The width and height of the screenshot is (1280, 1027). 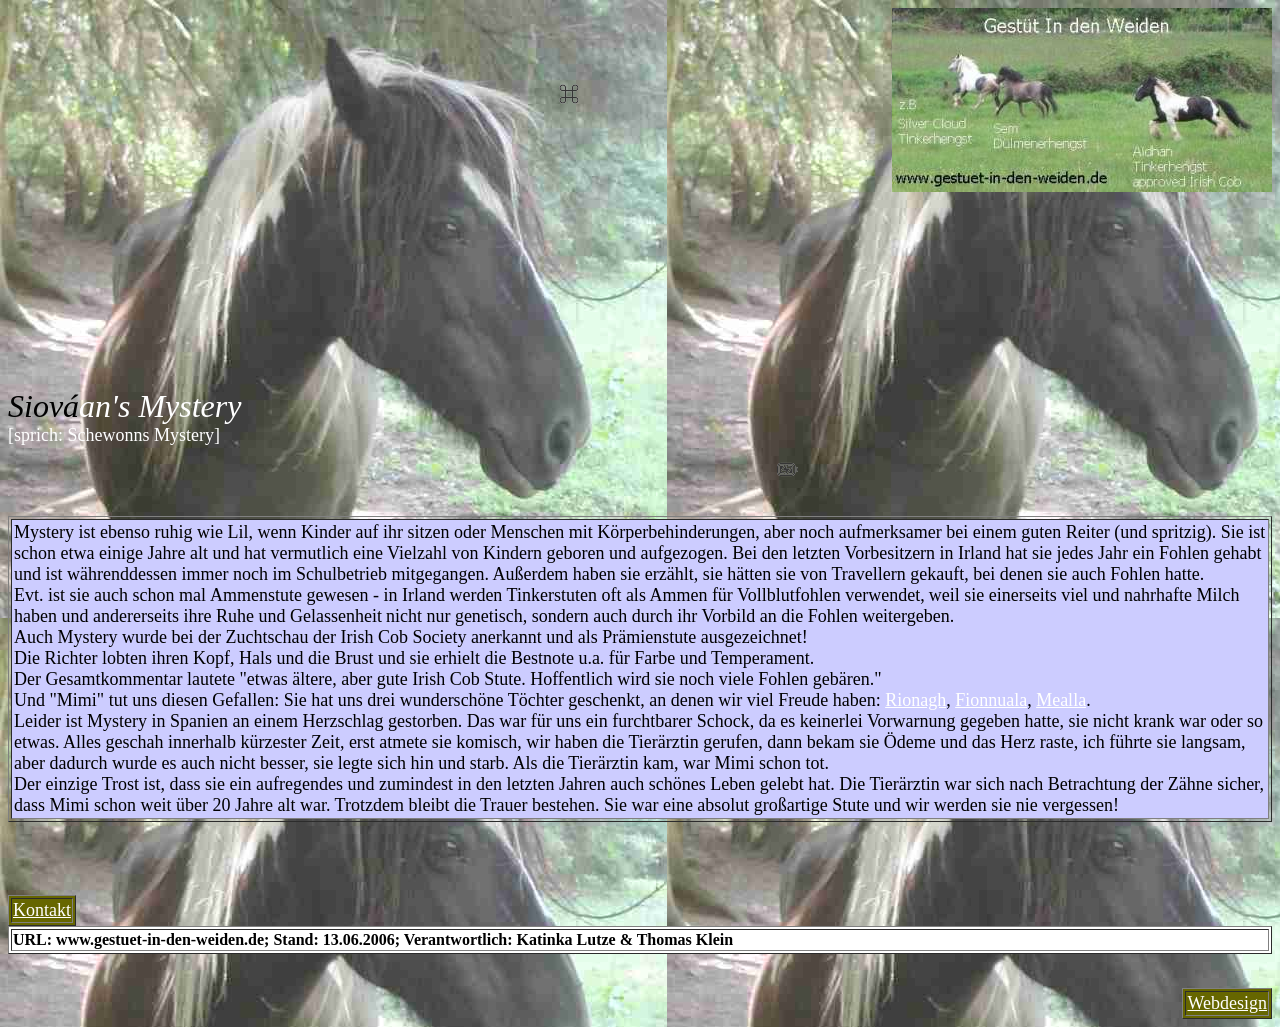 I want to click on access keyboard shortcut settings, so click(x=569, y=94).